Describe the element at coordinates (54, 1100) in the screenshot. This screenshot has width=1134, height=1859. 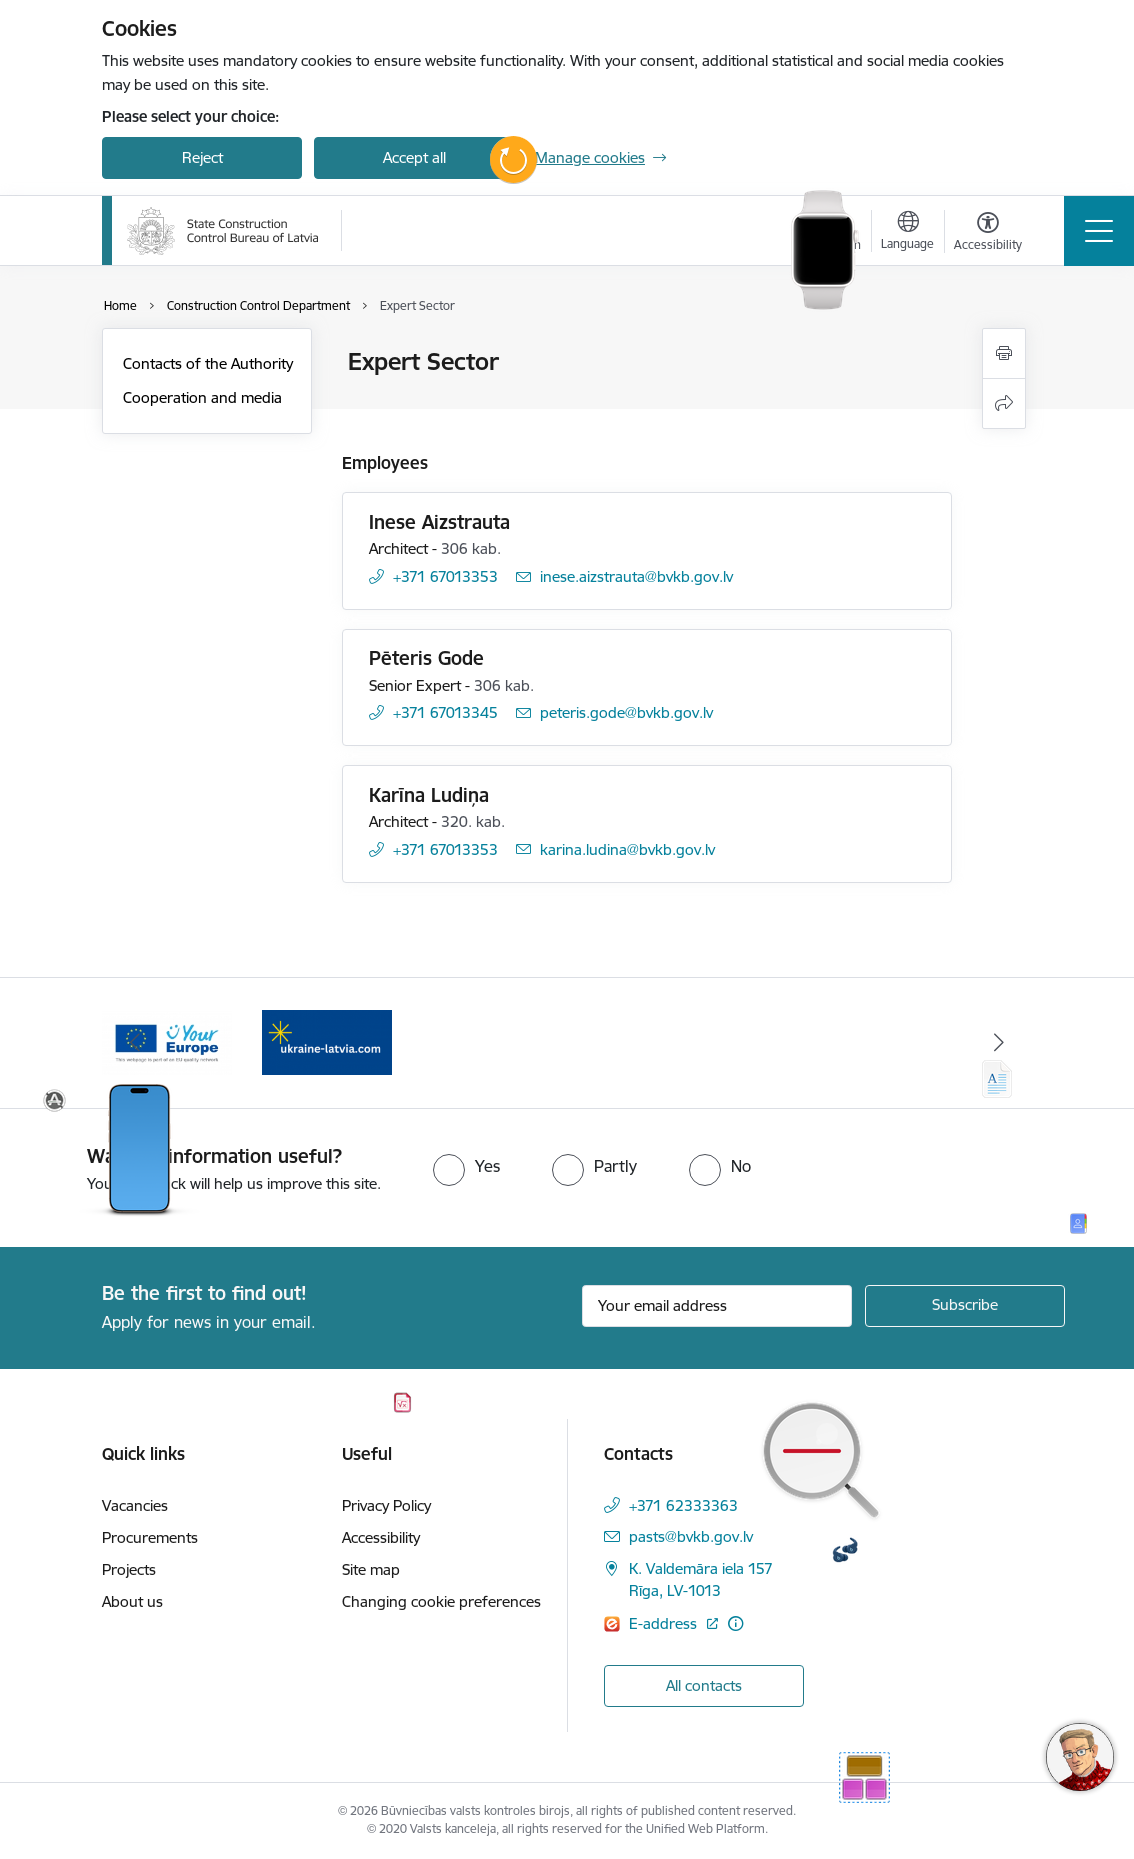
I see `open the software updater application` at that location.